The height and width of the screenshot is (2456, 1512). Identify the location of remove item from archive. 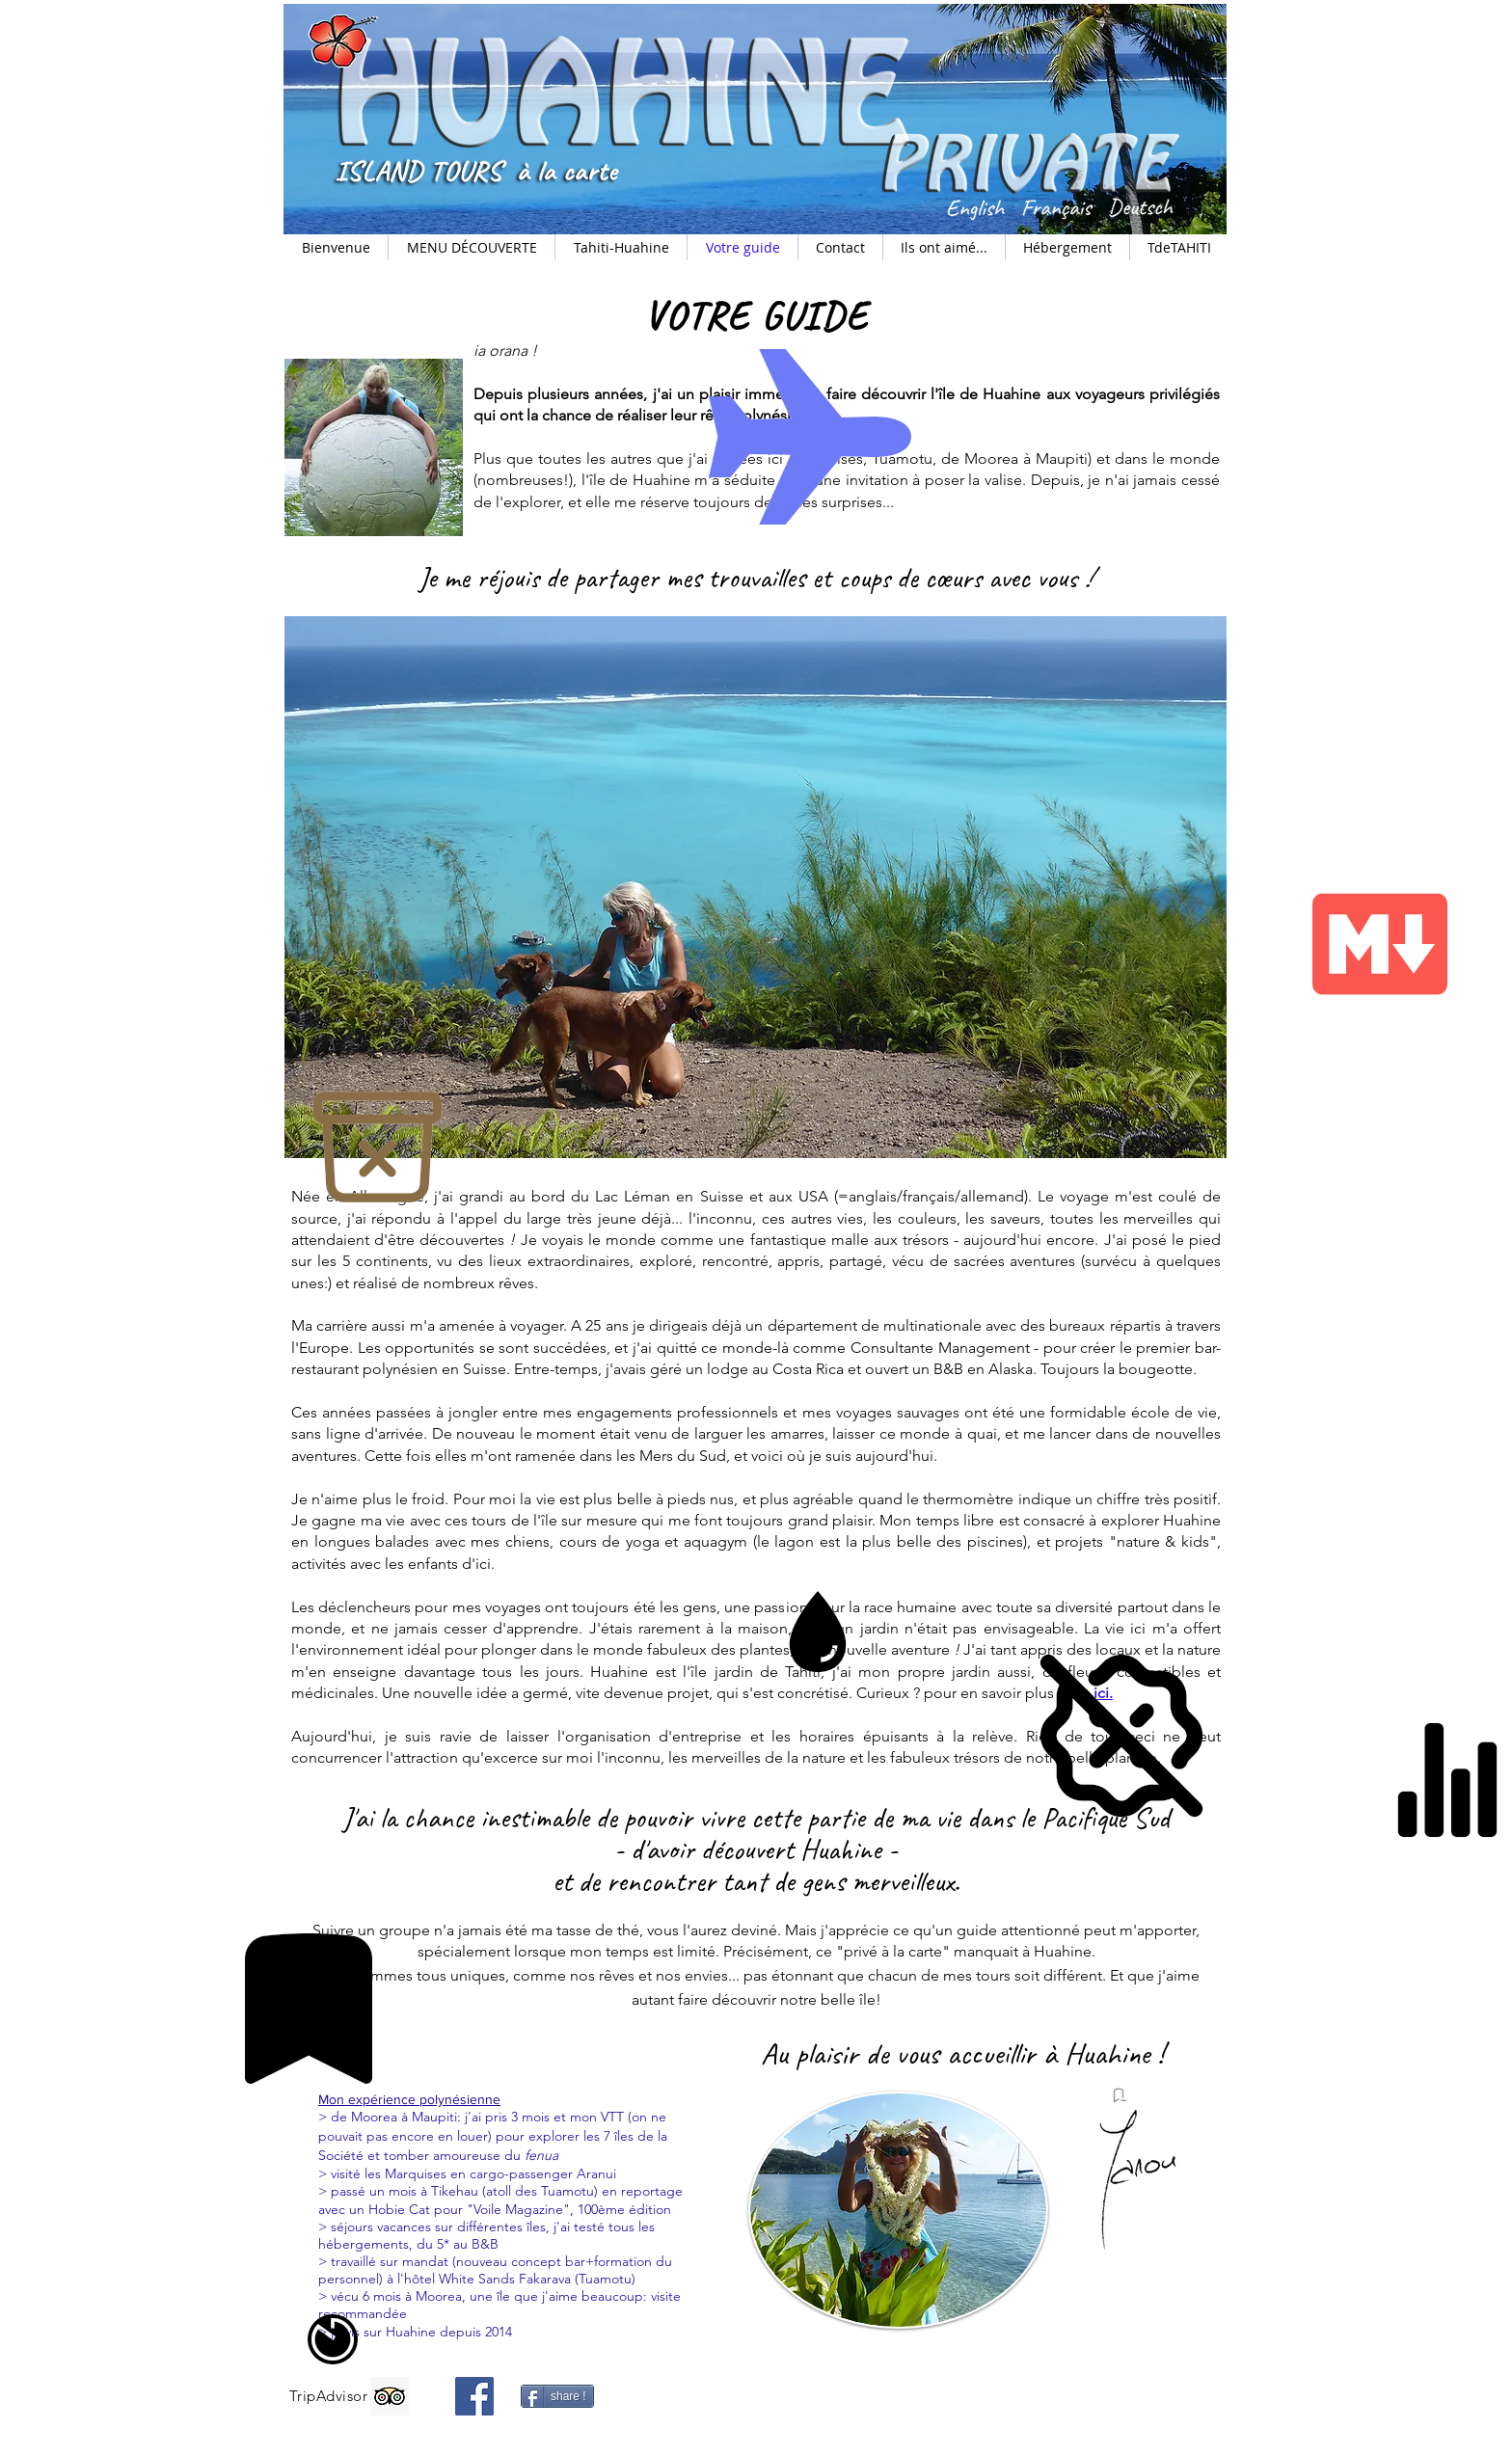
(377, 1147).